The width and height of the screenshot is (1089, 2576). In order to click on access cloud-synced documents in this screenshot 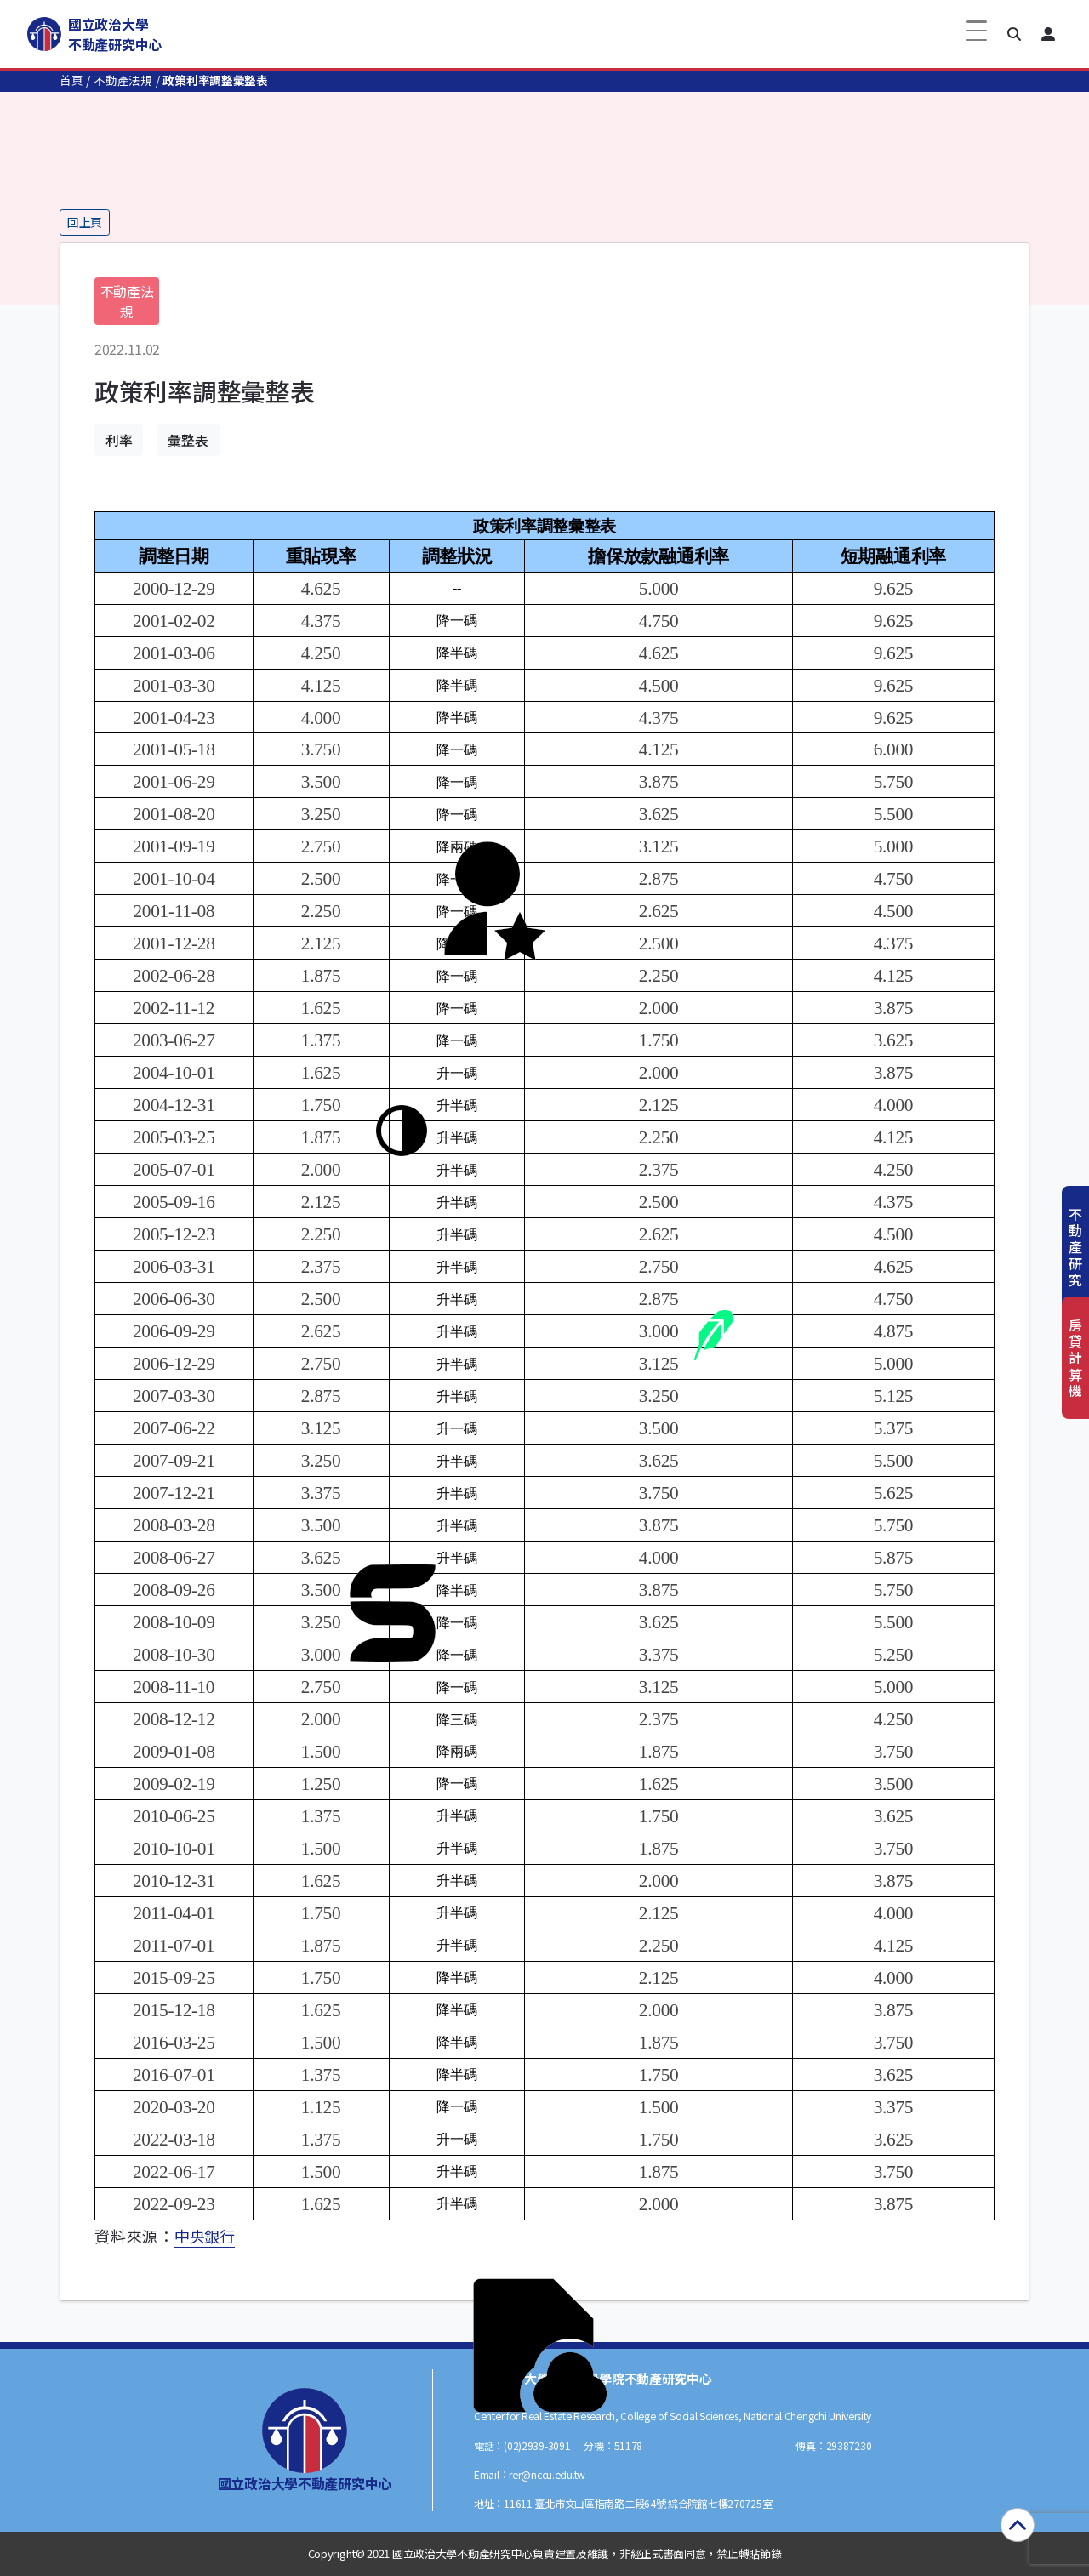, I will do `click(533, 2345)`.